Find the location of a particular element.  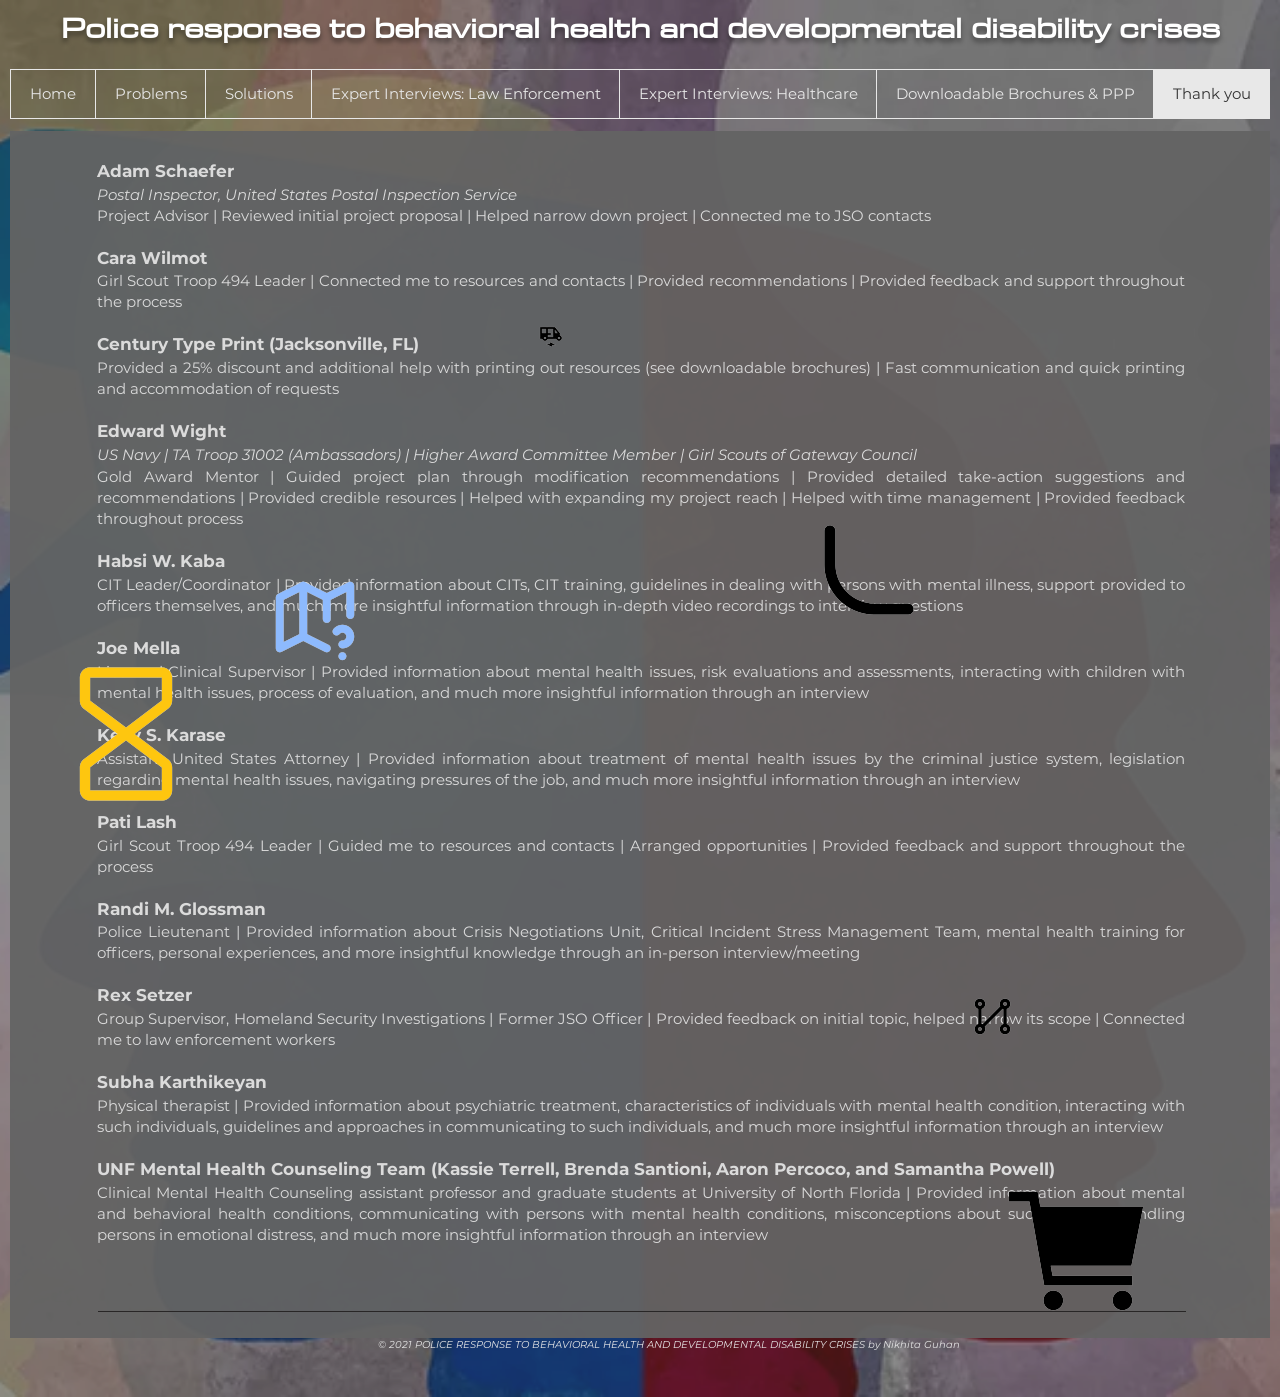

indicates loading or processing in progress is located at coordinates (126, 734).